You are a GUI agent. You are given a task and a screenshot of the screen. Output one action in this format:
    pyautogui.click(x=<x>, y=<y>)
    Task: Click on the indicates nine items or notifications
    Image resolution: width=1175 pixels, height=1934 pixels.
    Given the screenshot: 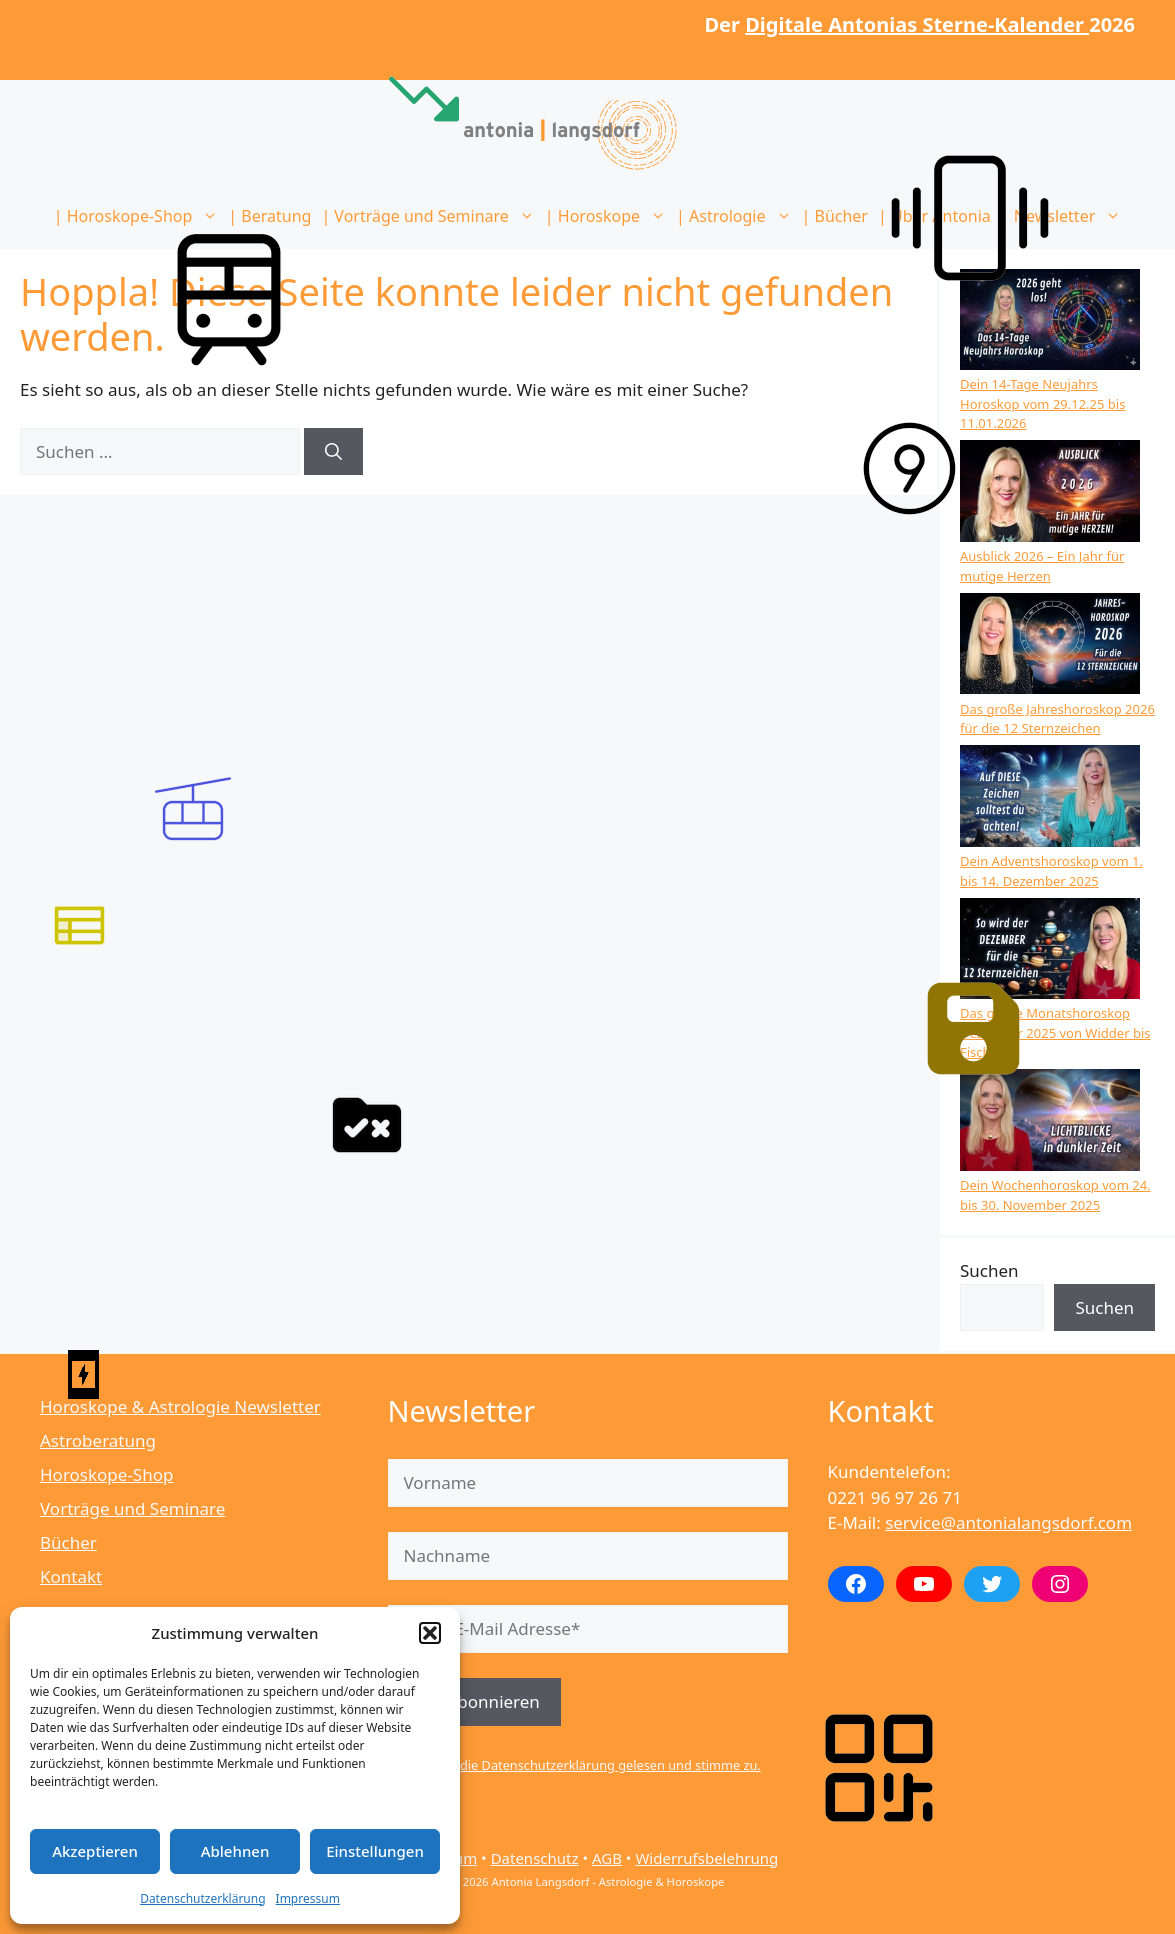 What is the action you would take?
    pyautogui.click(x=909, y=468)
    